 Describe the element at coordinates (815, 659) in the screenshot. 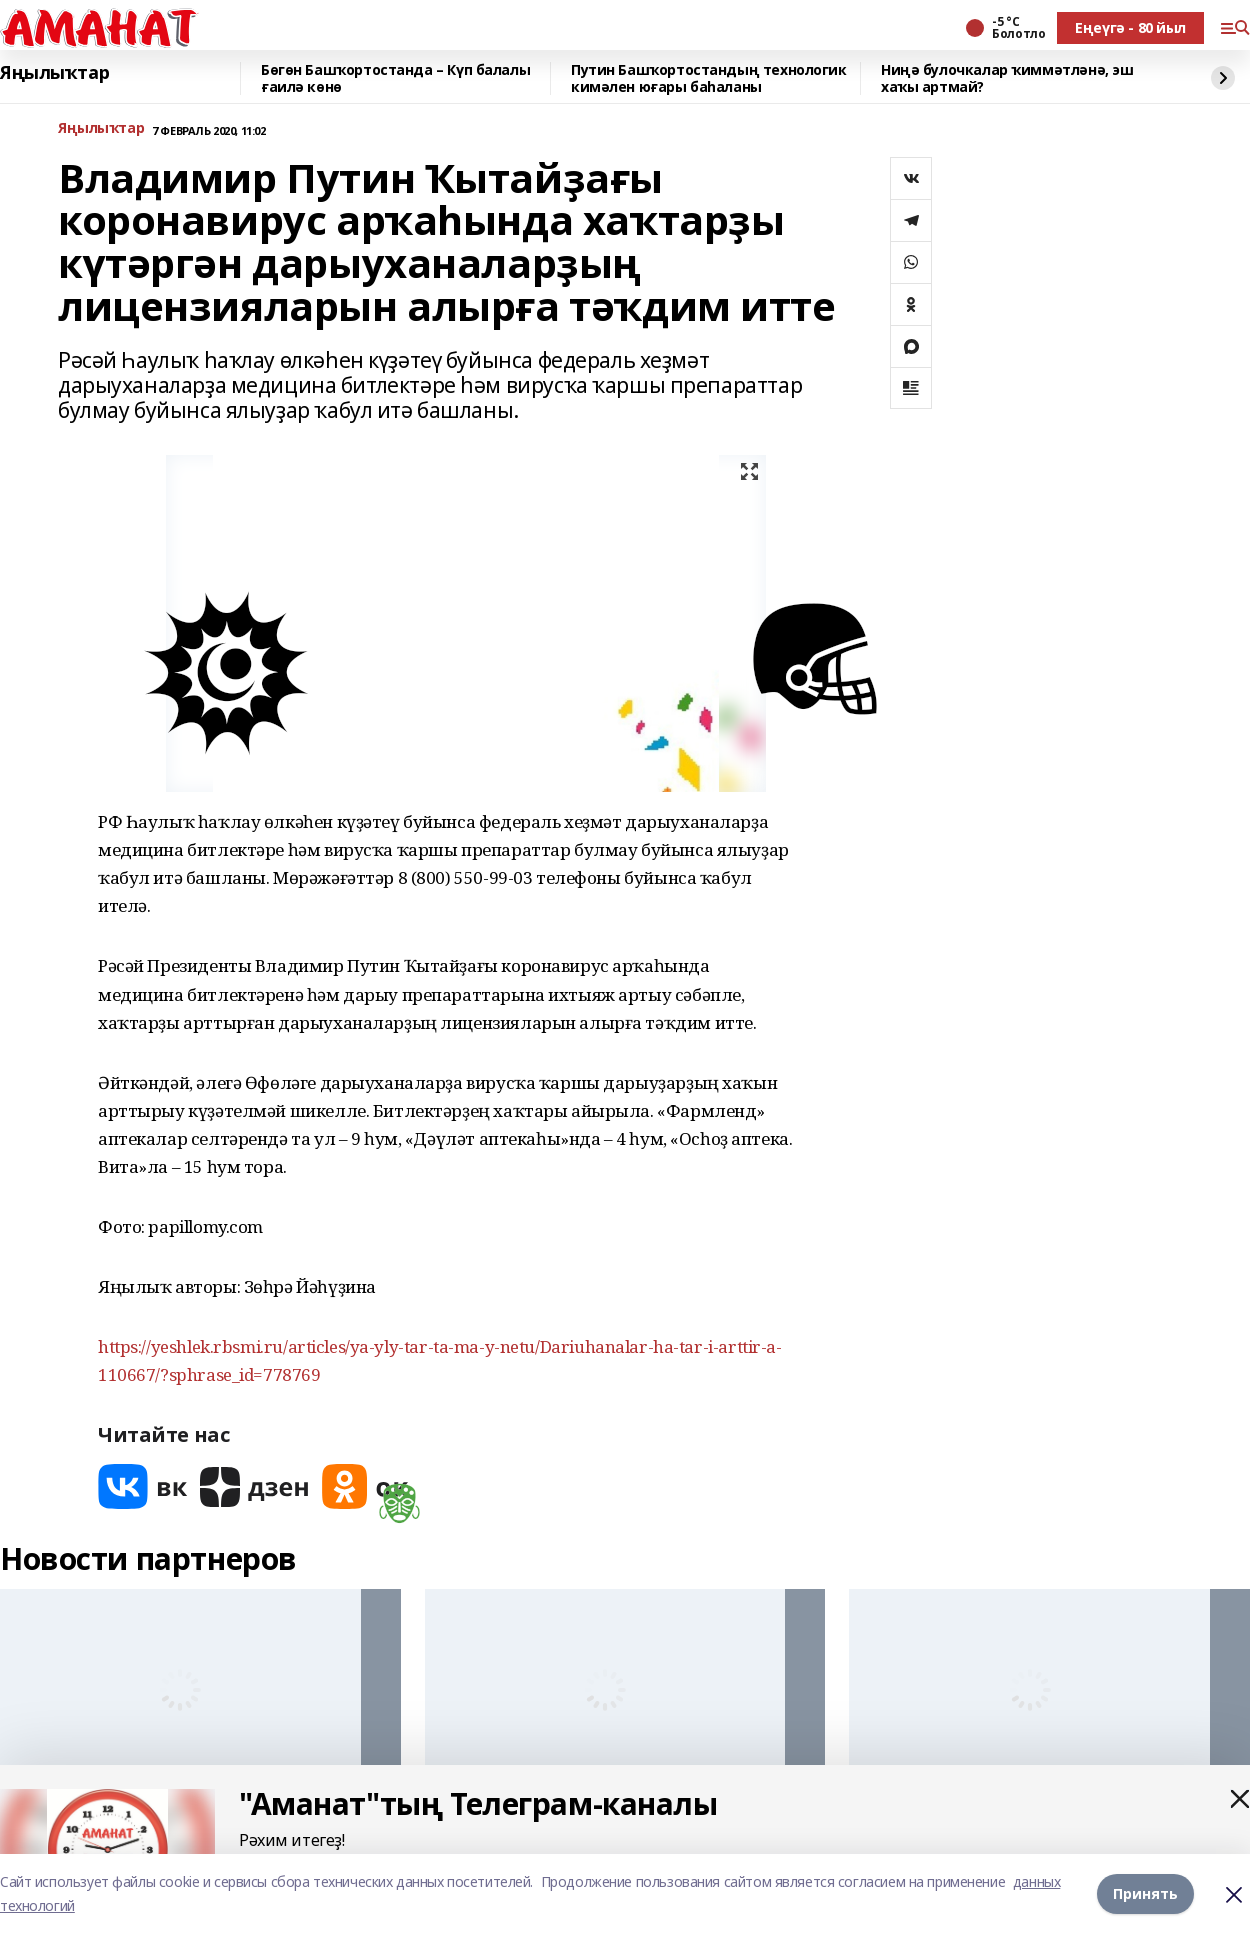

I see `access american football content or games` at that location.